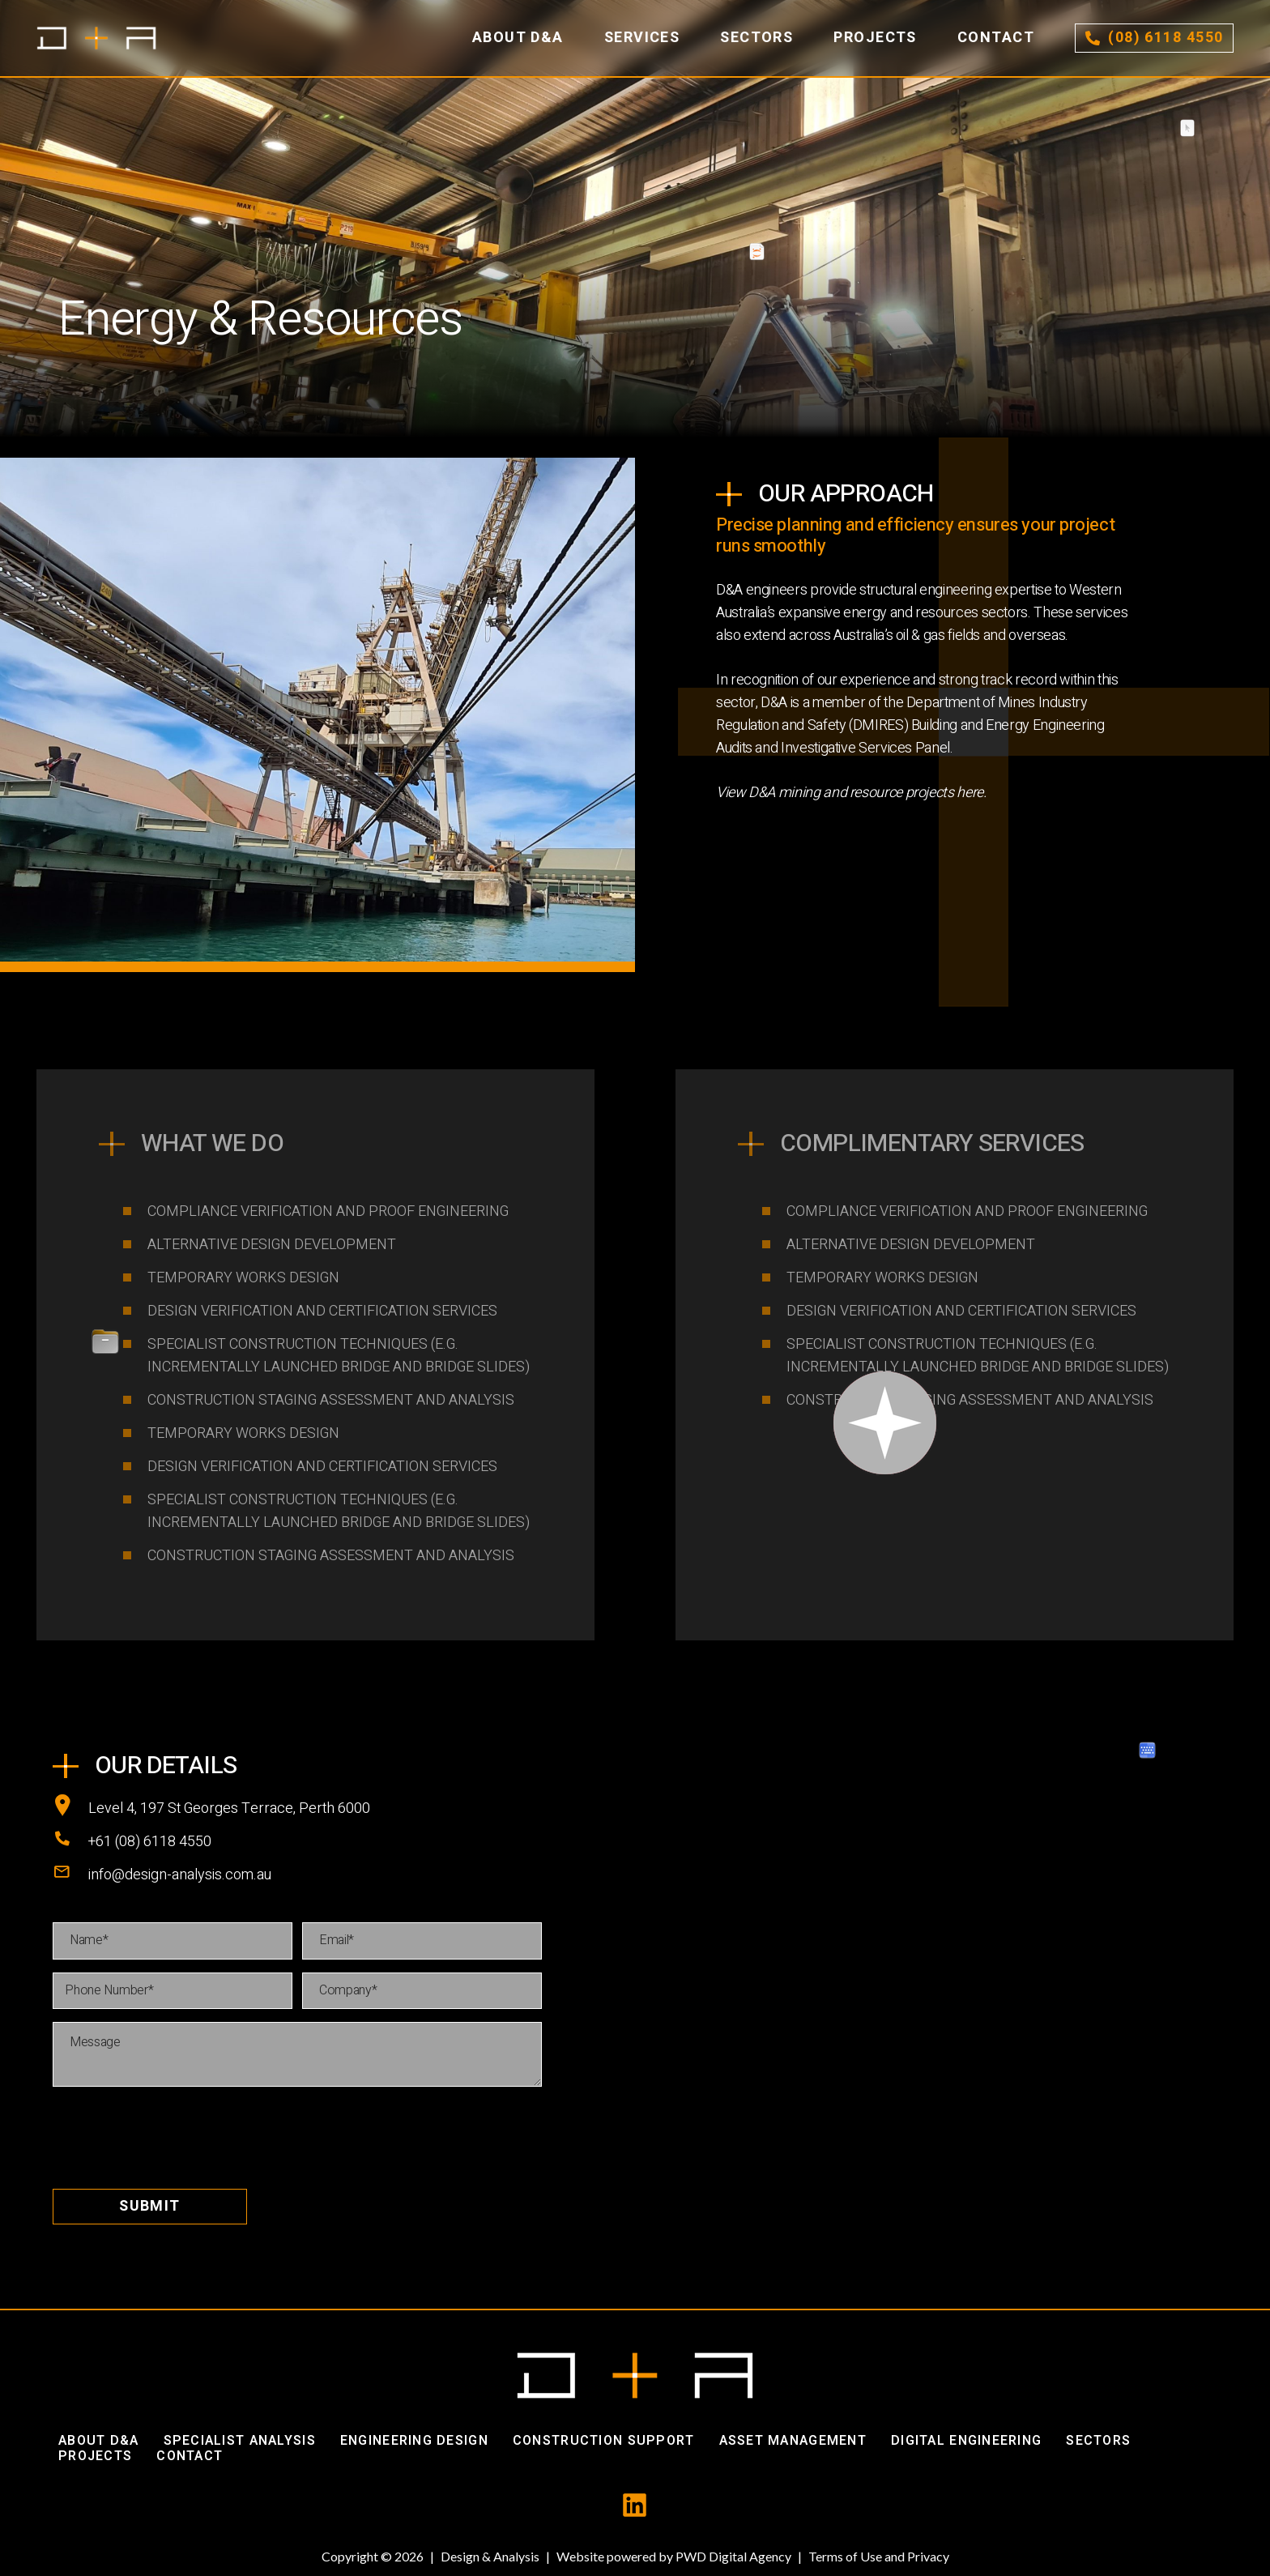 The height and width of the screenshot is (2576, 1270). What do you see at coordinates (1187, 128) in the screenshot?
I see `cursor image file type` at bounding box center [1187, 128].